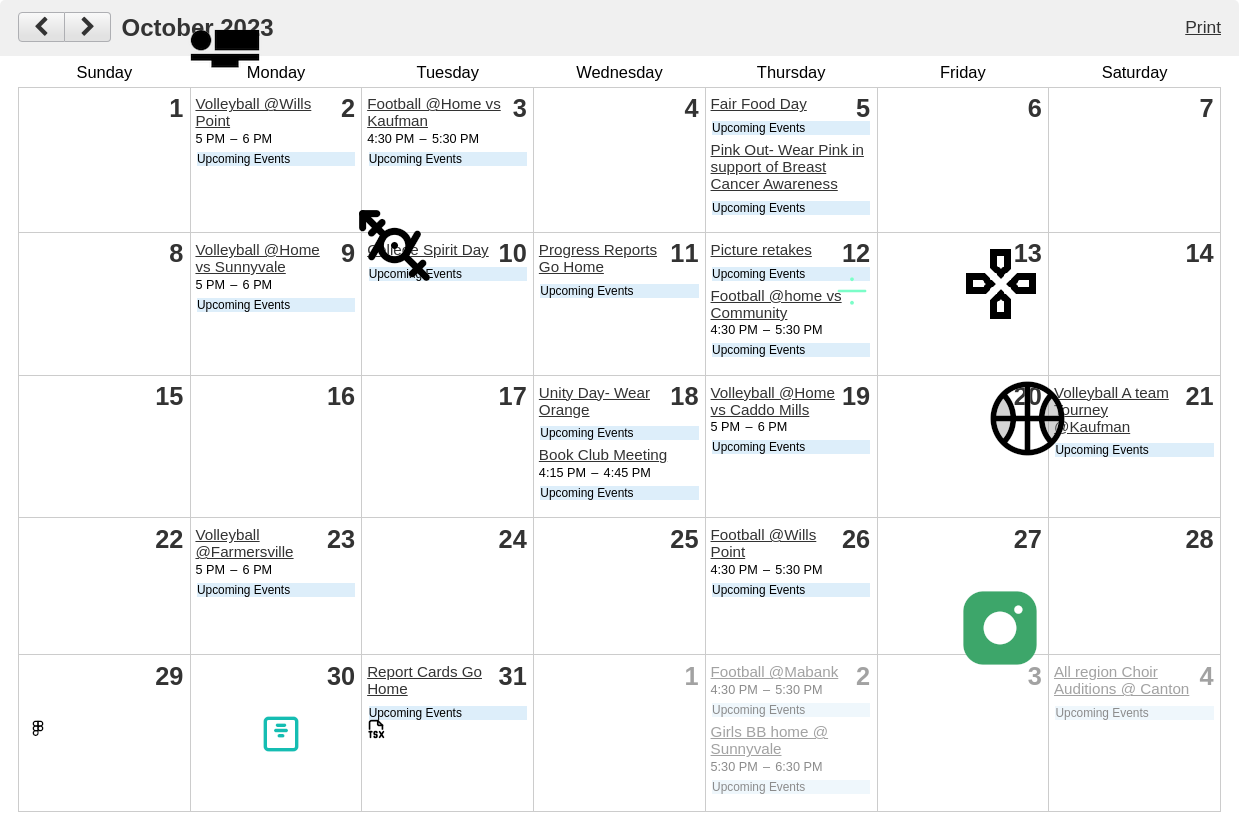 The width and height of the screenshot is (1239, 830). What do you see at coordinates (281, 734) in the screenshot?
I see `align content to top center of container` at bounding box center [281, 734].